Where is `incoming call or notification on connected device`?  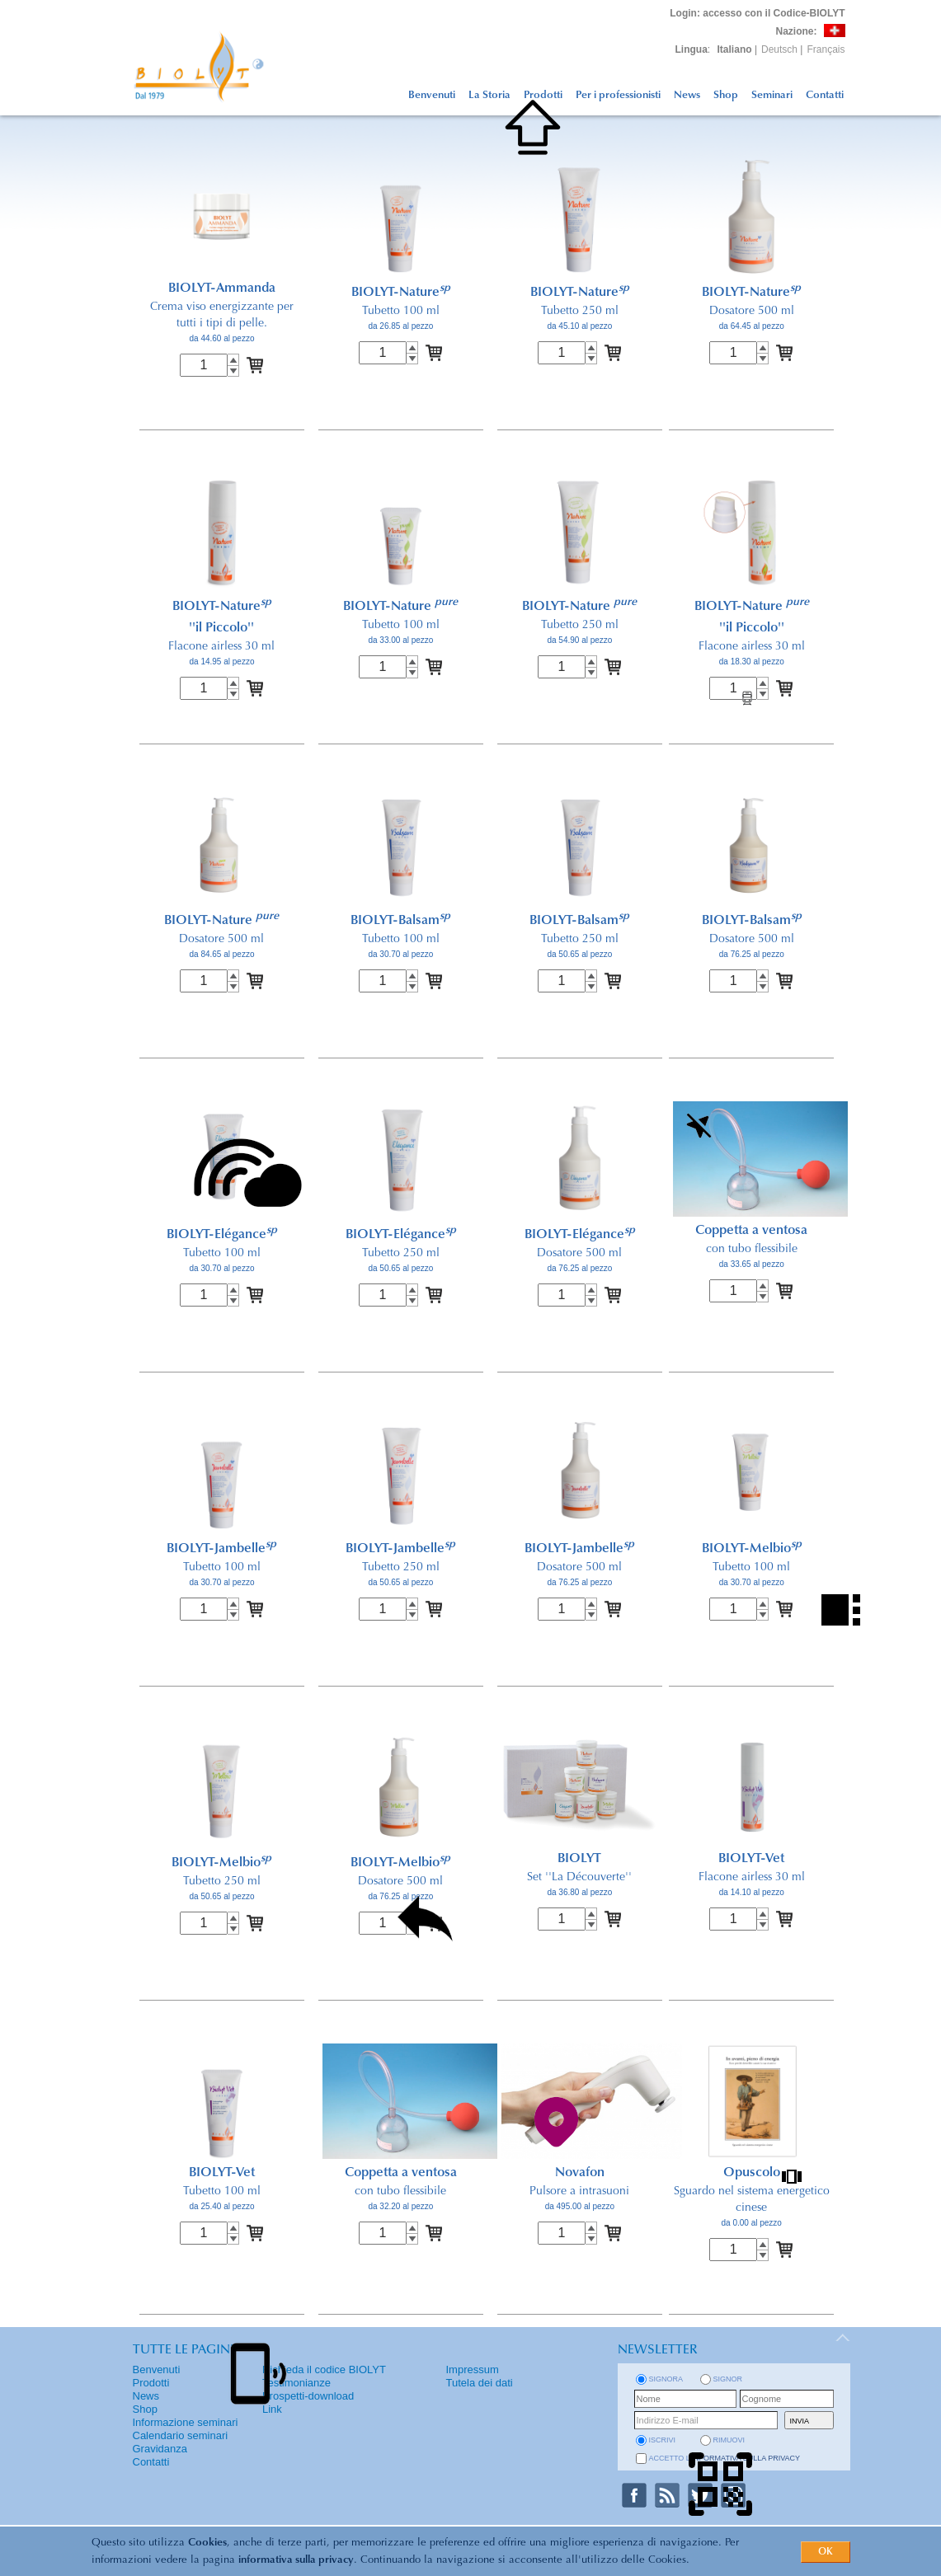
incoming call or notification on connected device is located at coordinates (258, 2373).